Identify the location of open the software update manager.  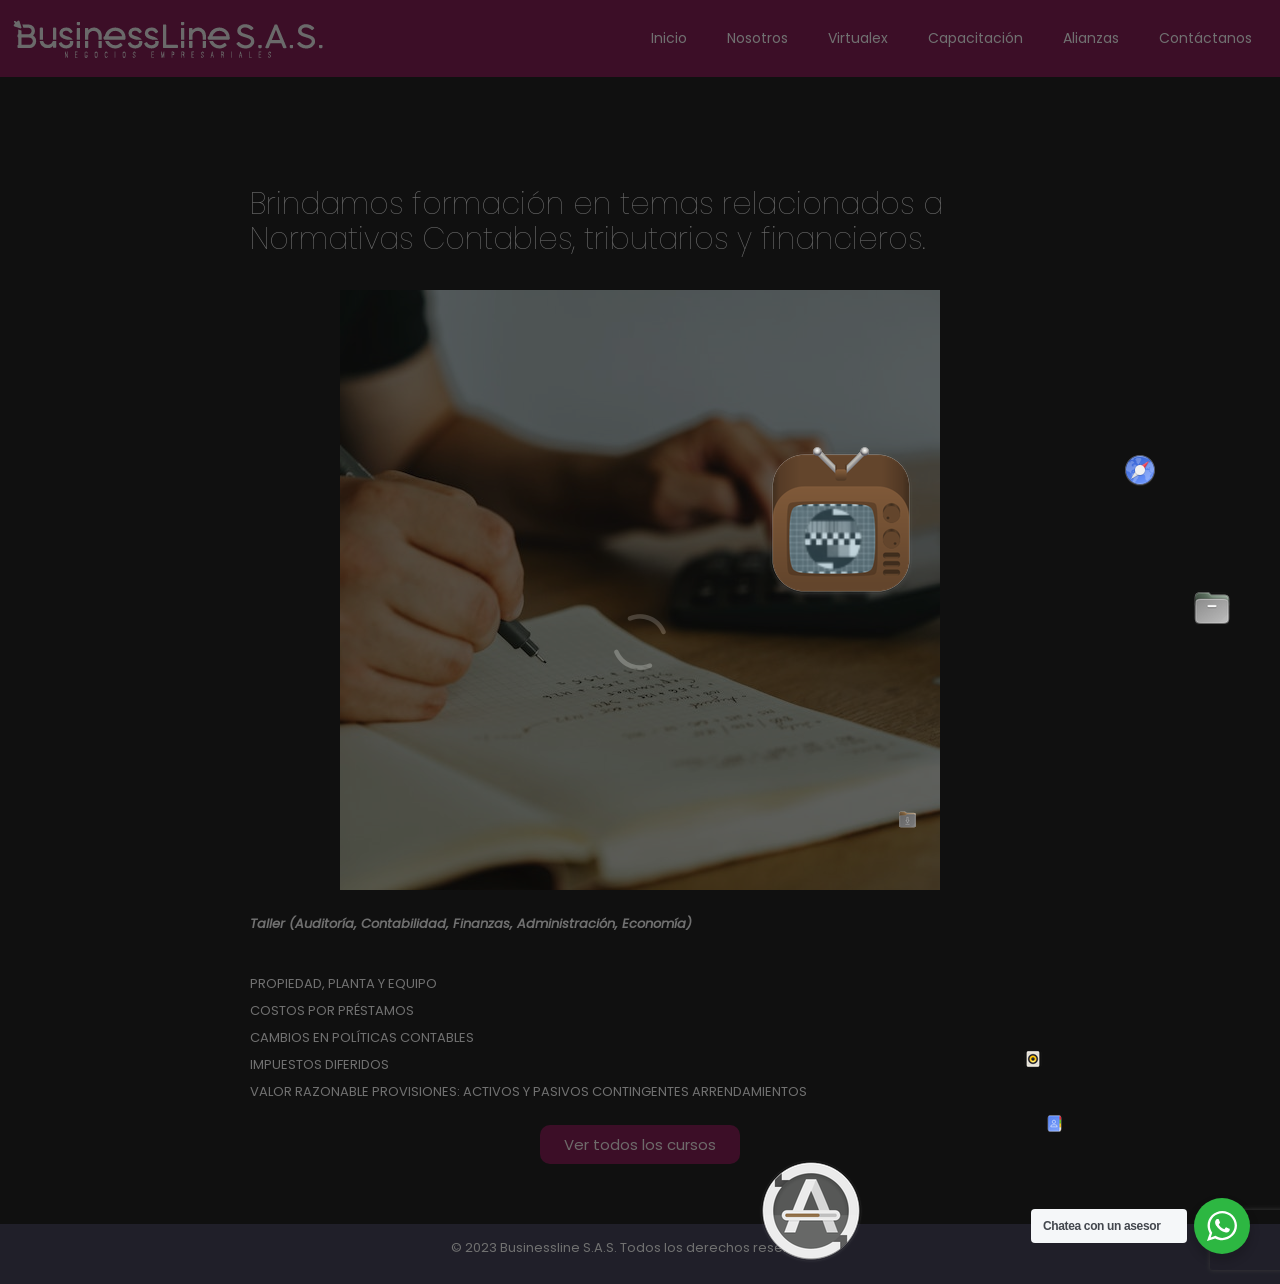
(811, 1211).